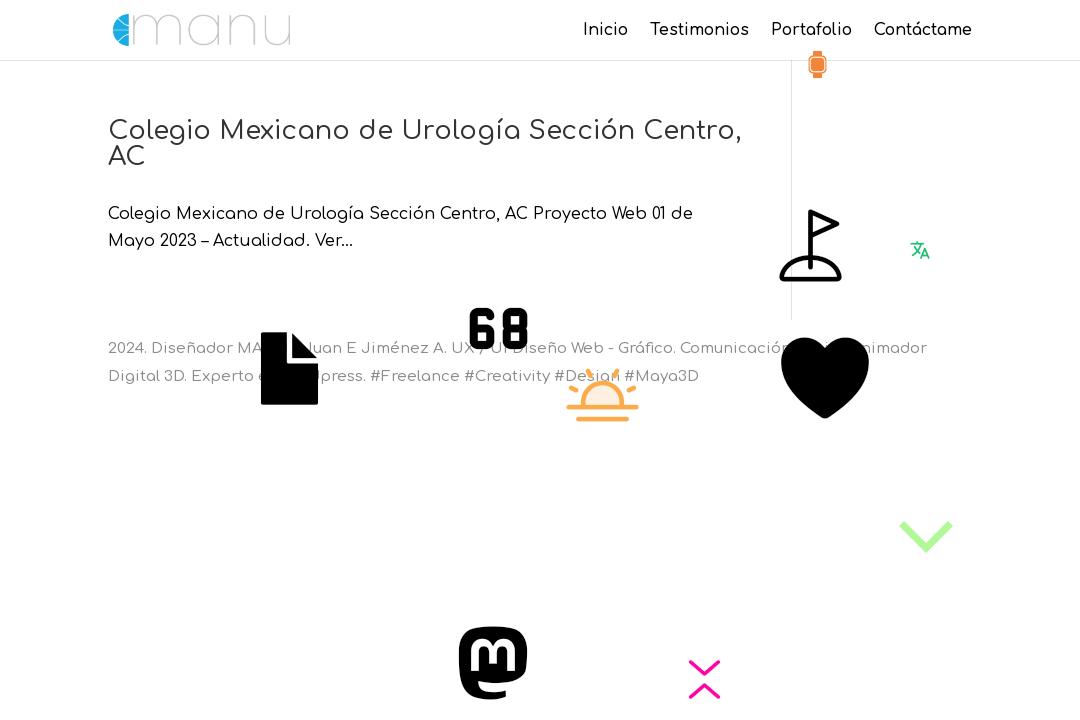  I want to click on toggle sunrise or sunset theme, so click(602, 397).